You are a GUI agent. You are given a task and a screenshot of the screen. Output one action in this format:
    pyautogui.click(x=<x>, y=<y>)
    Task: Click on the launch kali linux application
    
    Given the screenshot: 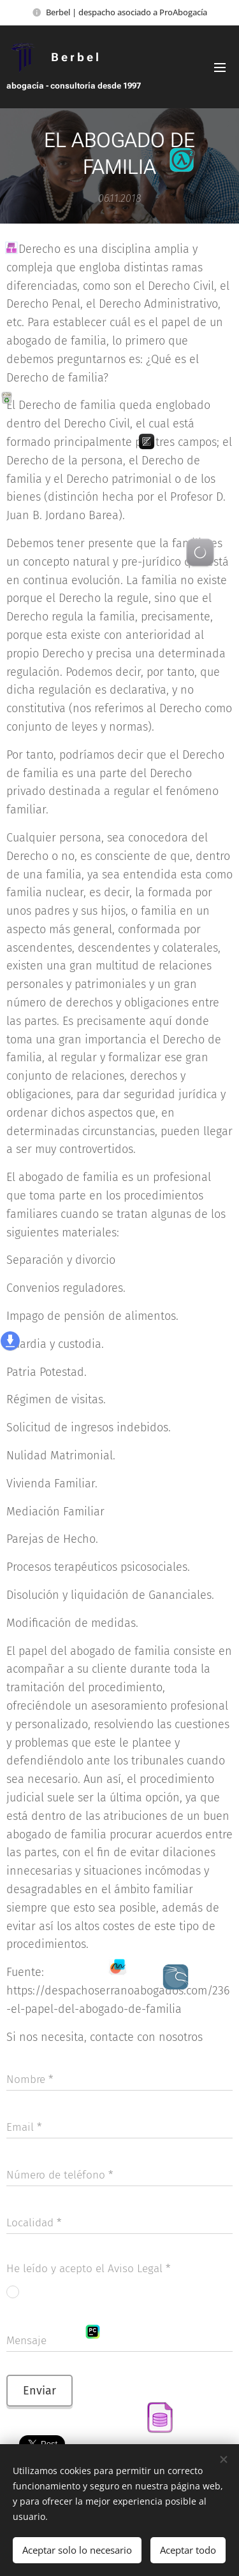 What is the action you would take?
    pyautogui.click(x=175, y=1977)
    